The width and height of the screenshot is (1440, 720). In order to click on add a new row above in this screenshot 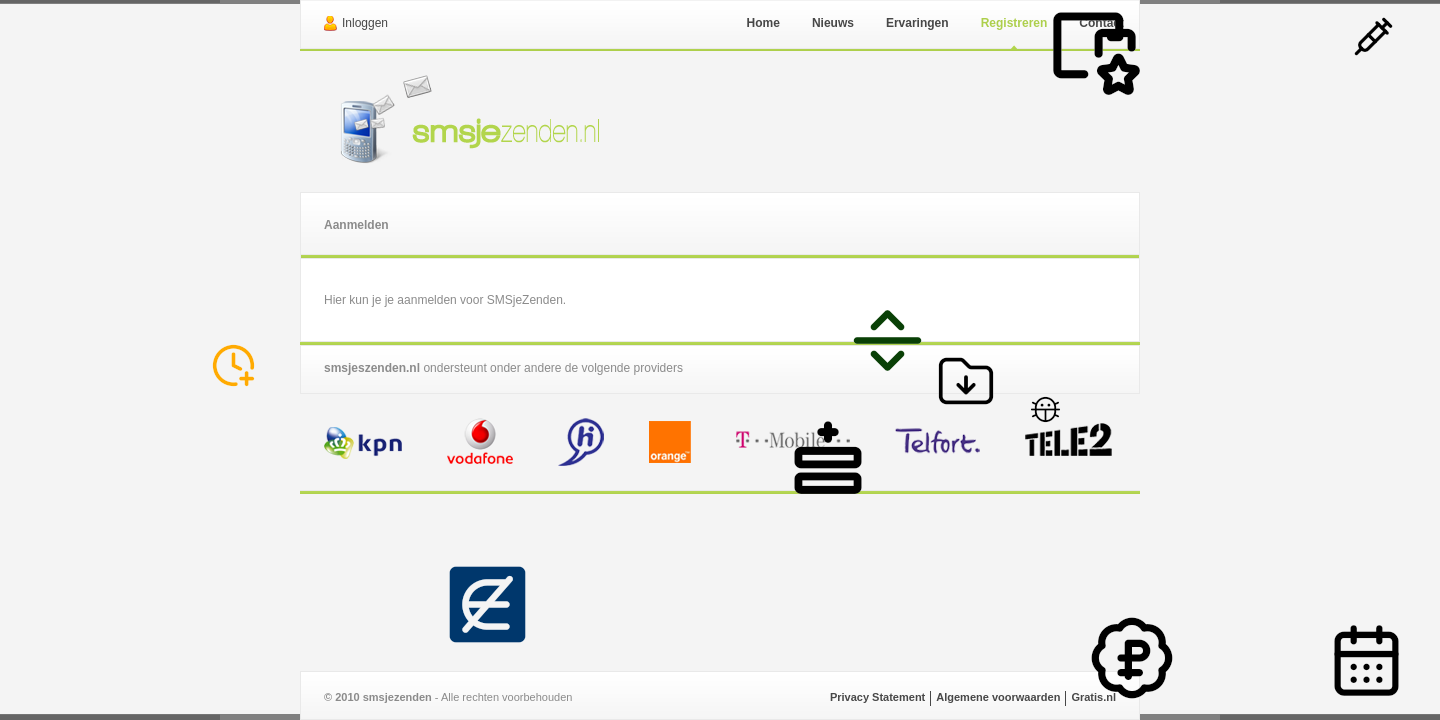, I will do `click(828, 463)`.